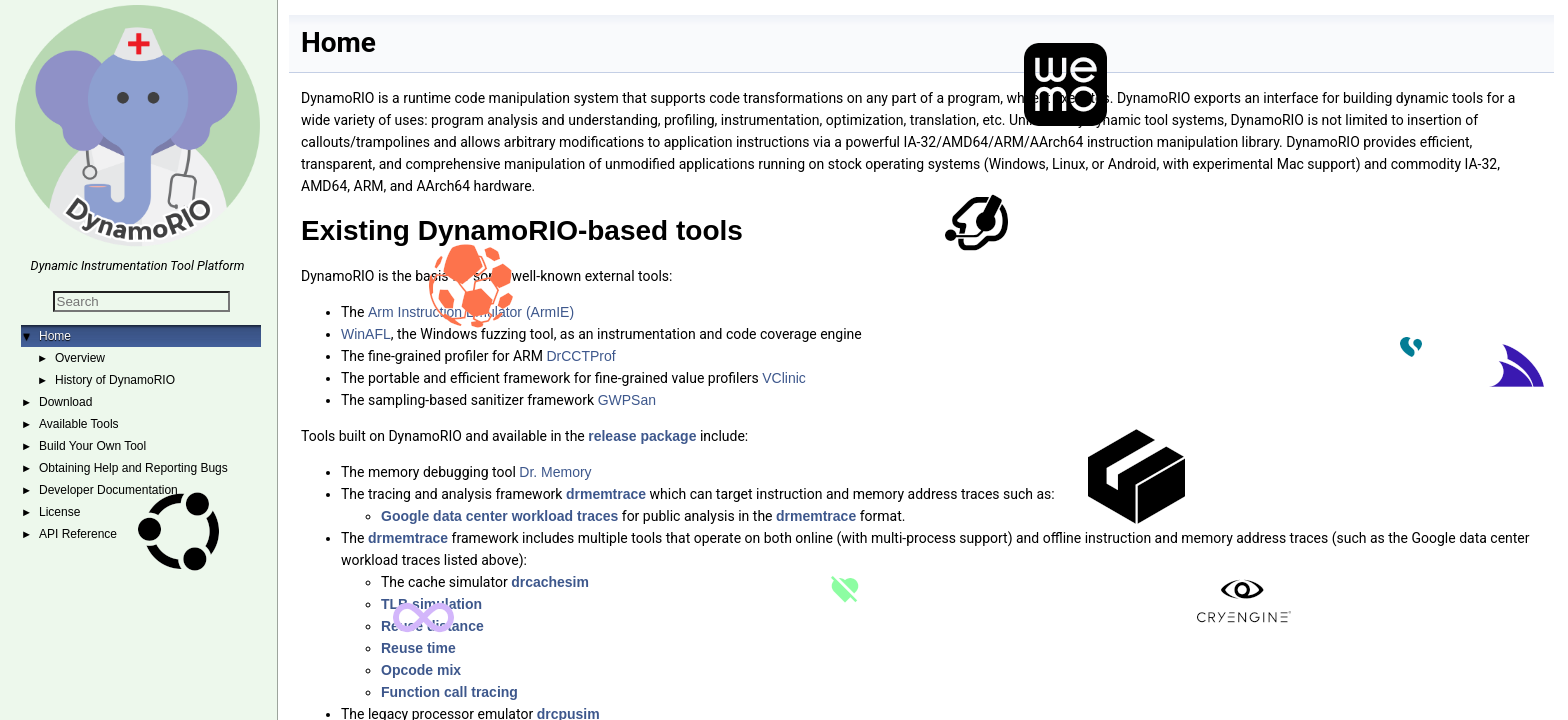  Describe the element at coordinates (1516, 365) in the screenshot. I see `servicestack brand logo` at that location.